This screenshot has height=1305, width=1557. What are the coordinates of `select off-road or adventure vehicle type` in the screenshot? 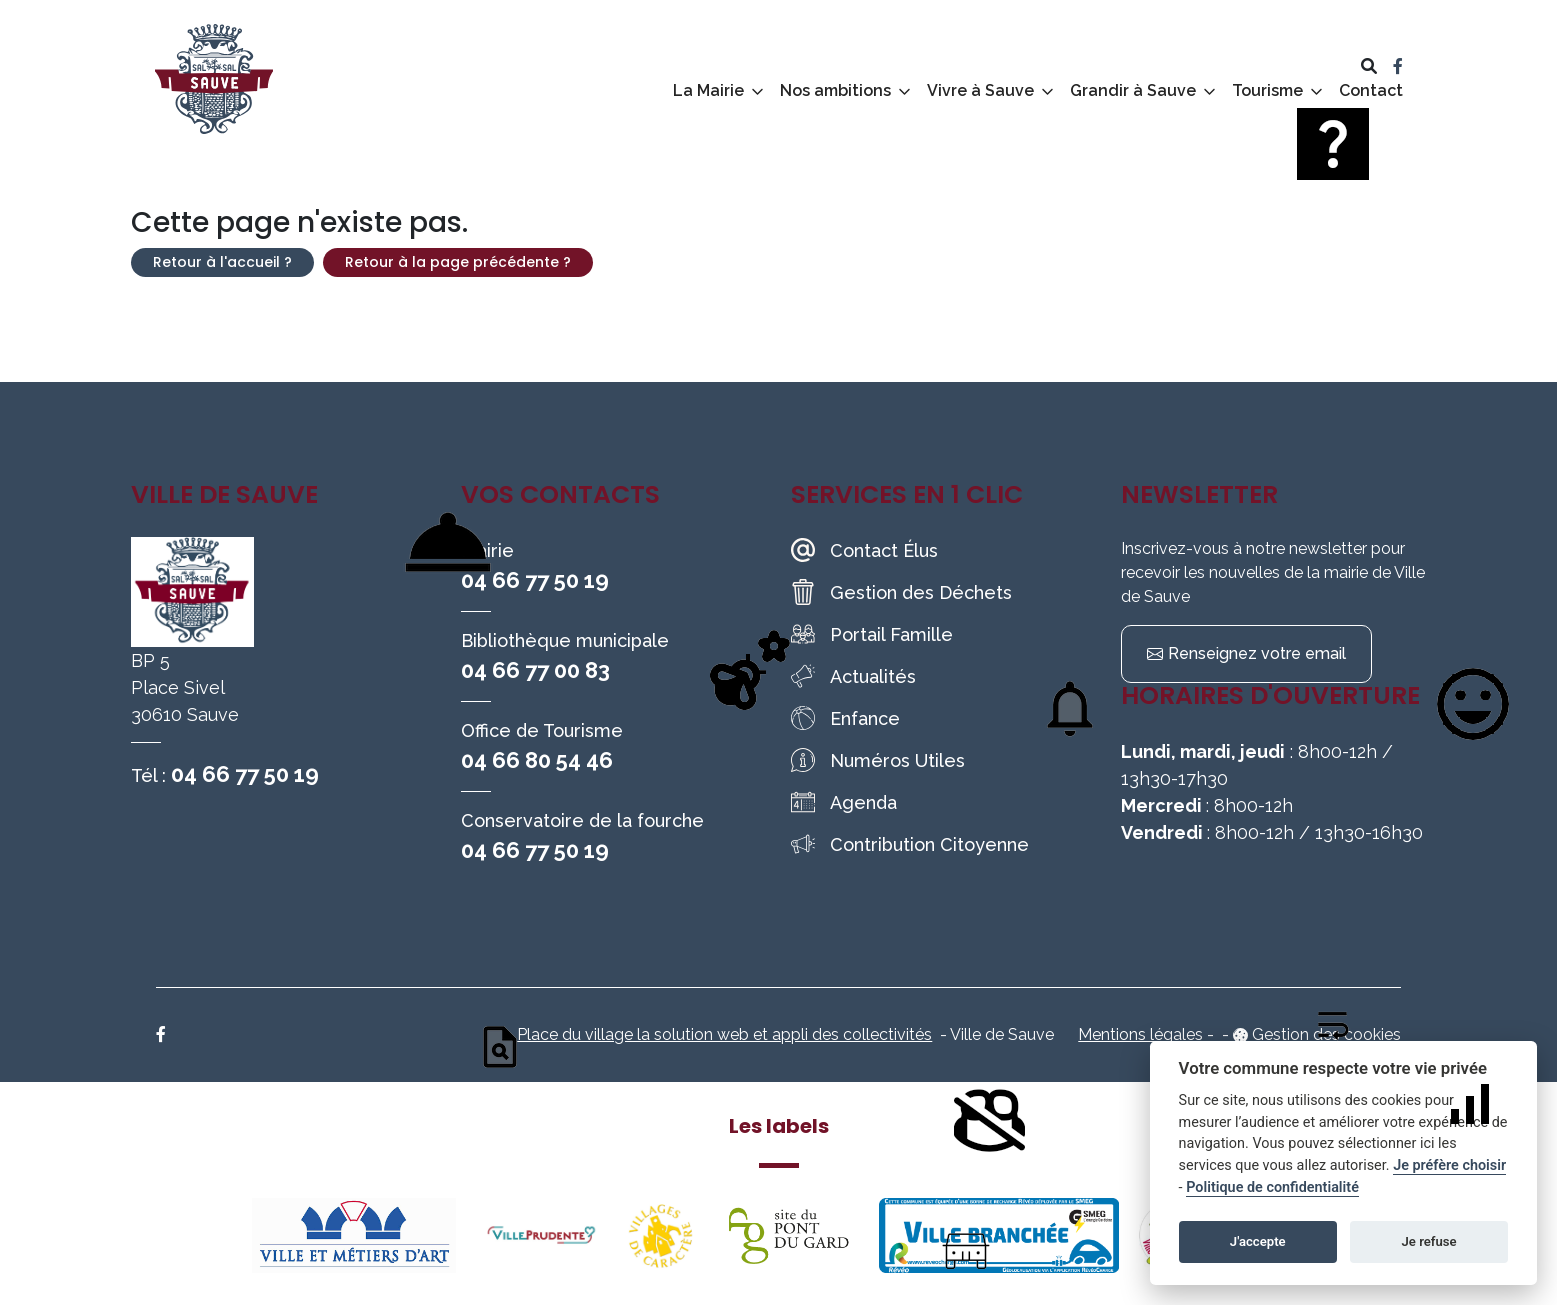 It's located at (966, 1252).